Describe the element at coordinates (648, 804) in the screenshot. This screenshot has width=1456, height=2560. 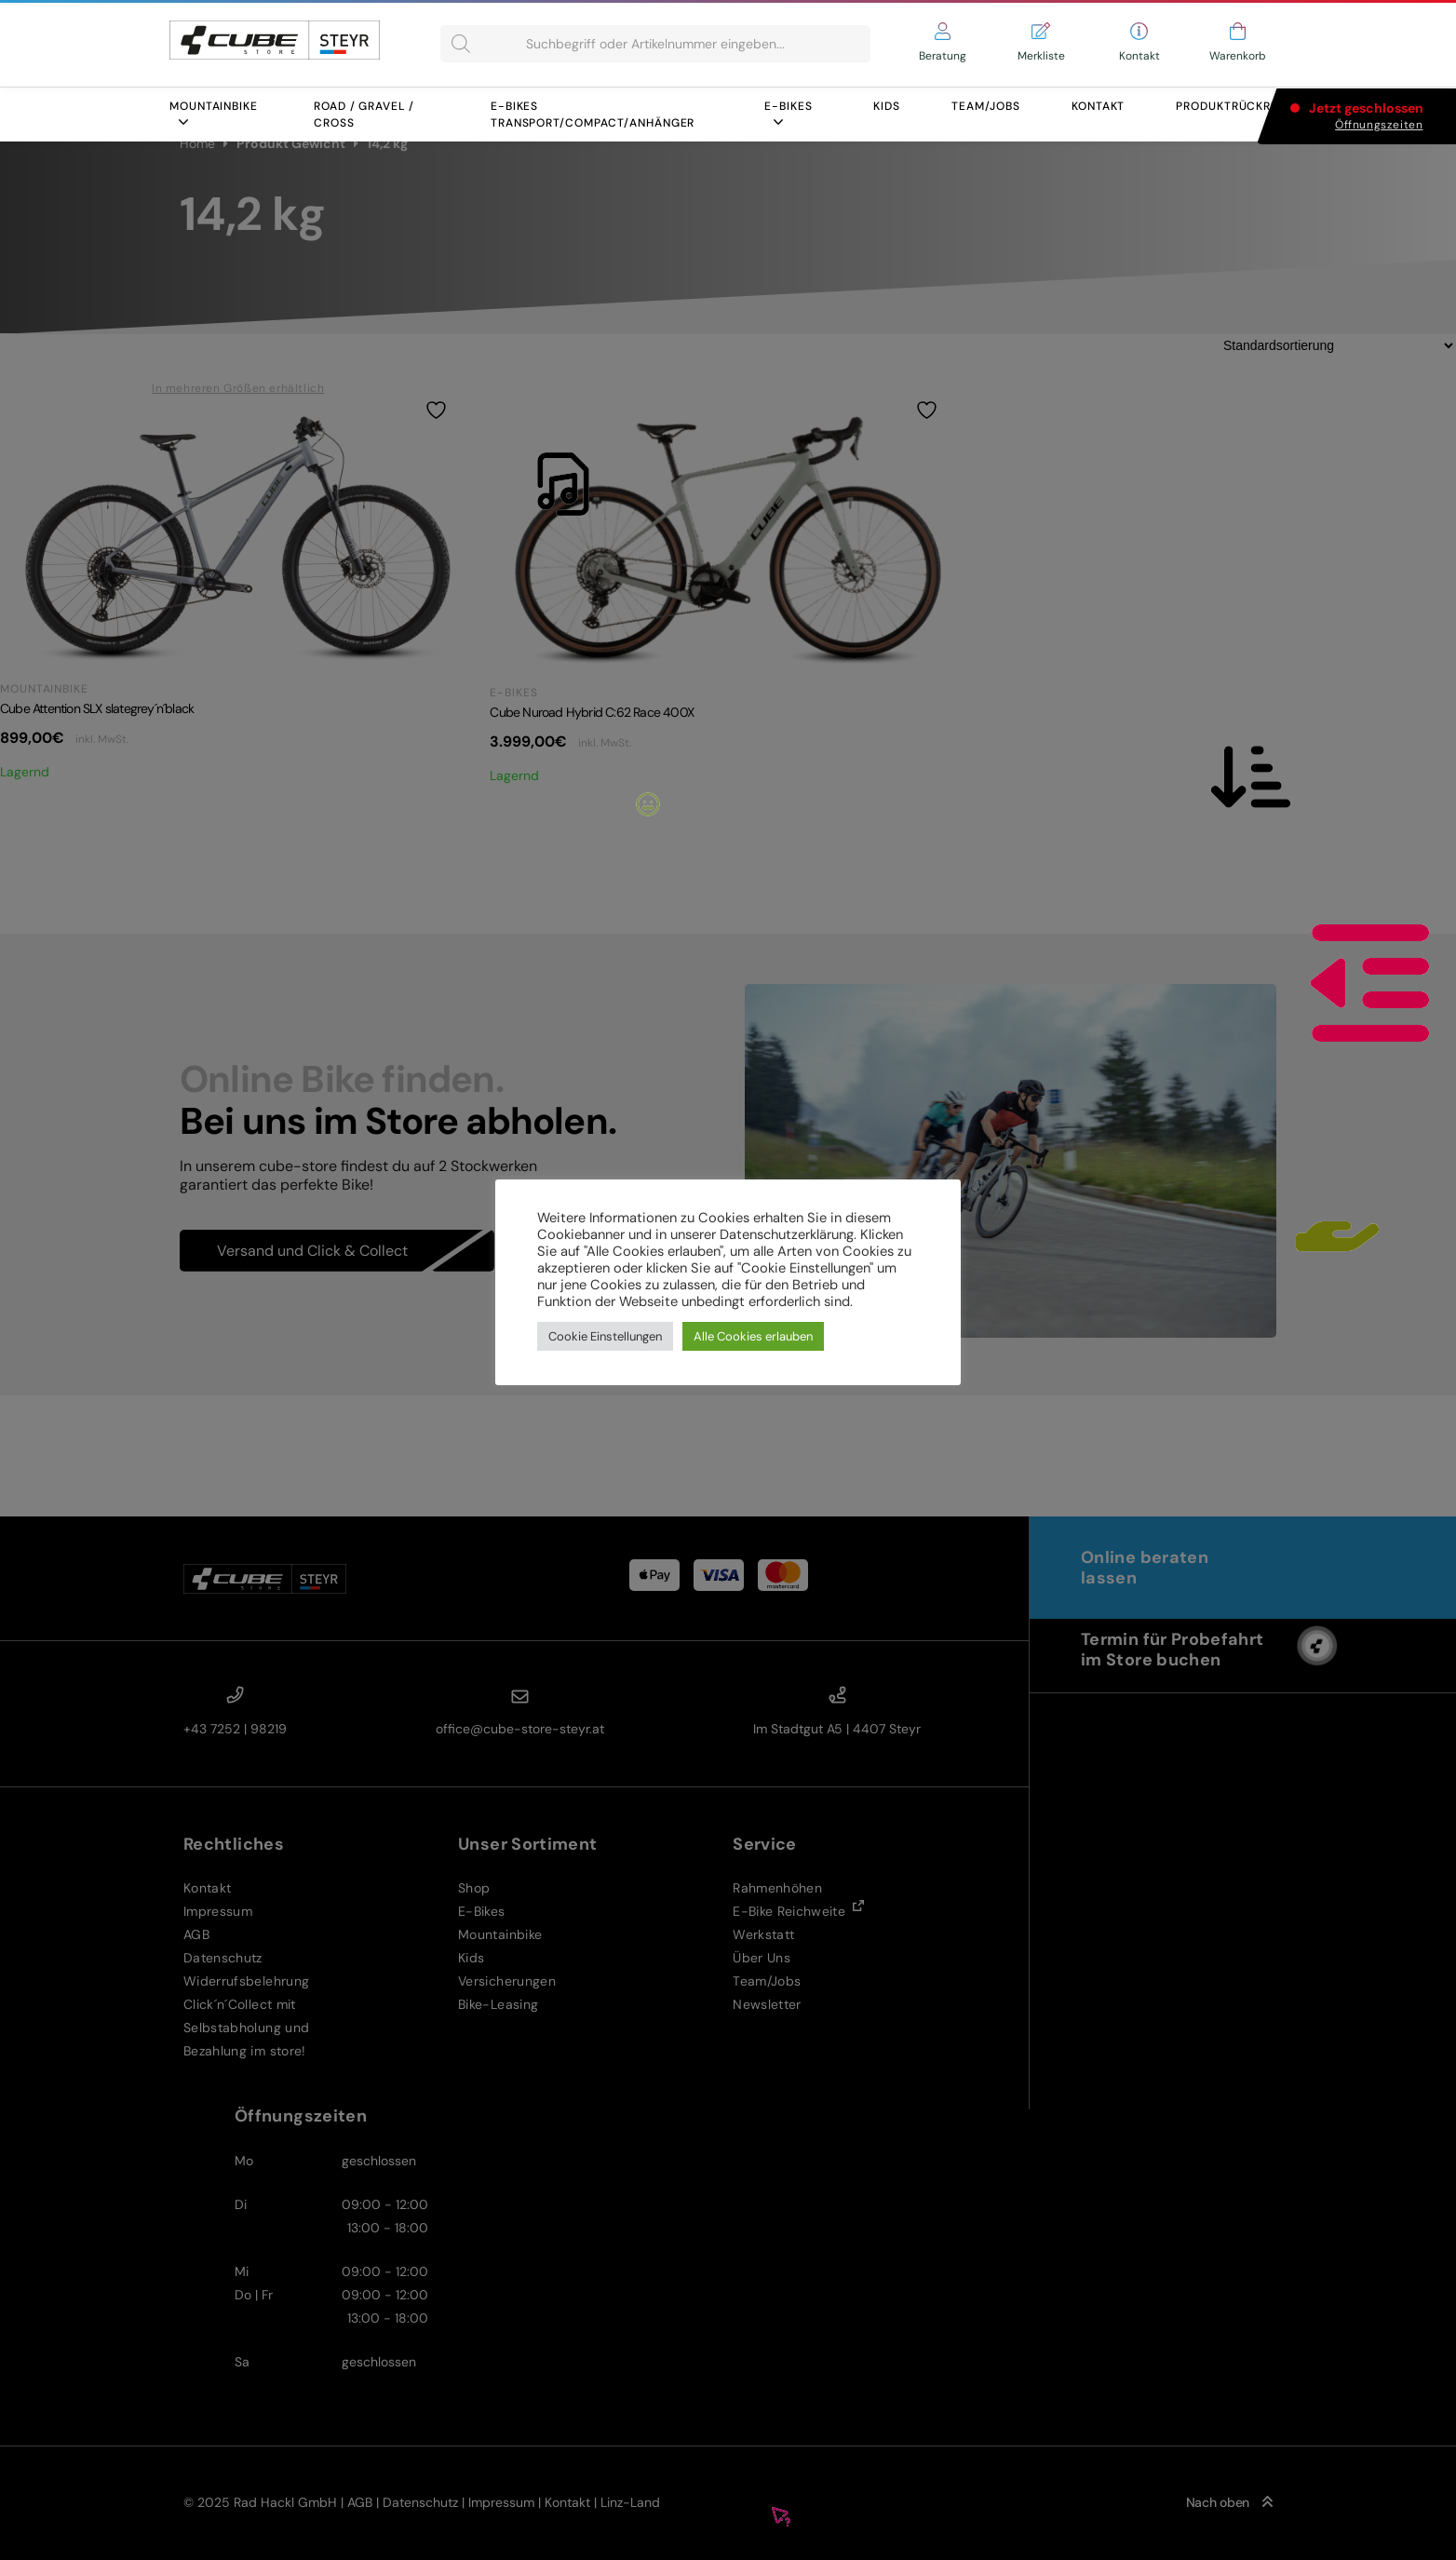
I see `indicates a muted or silenced notification state` at that location.